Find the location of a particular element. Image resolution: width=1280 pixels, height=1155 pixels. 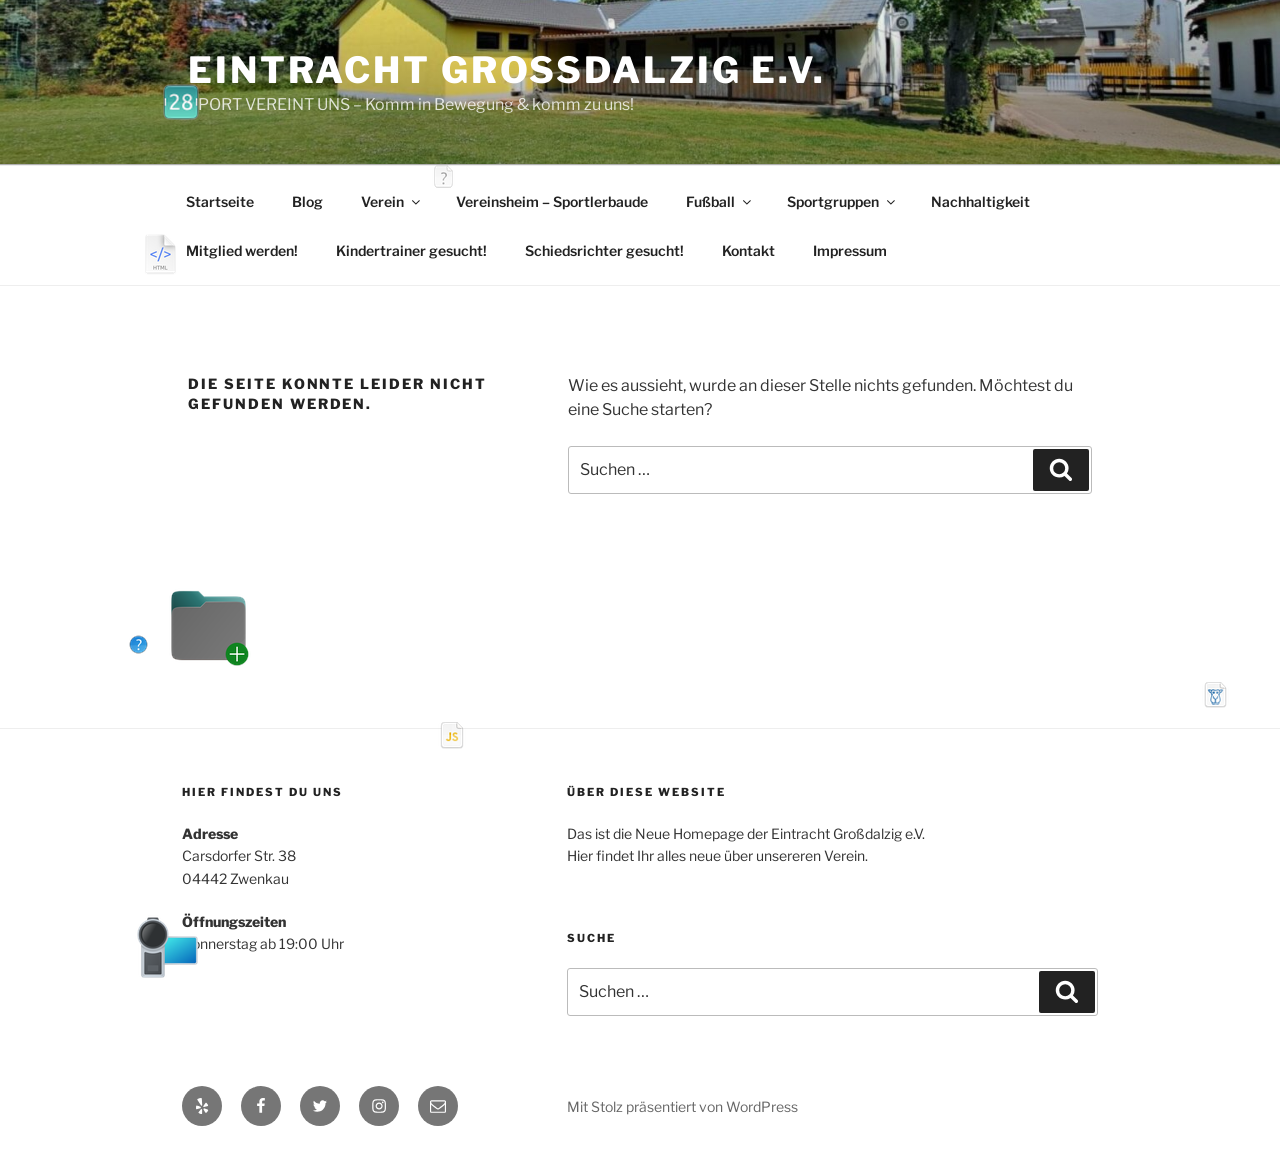

an HTML document or webpage file is located at coordinates (160, 254).